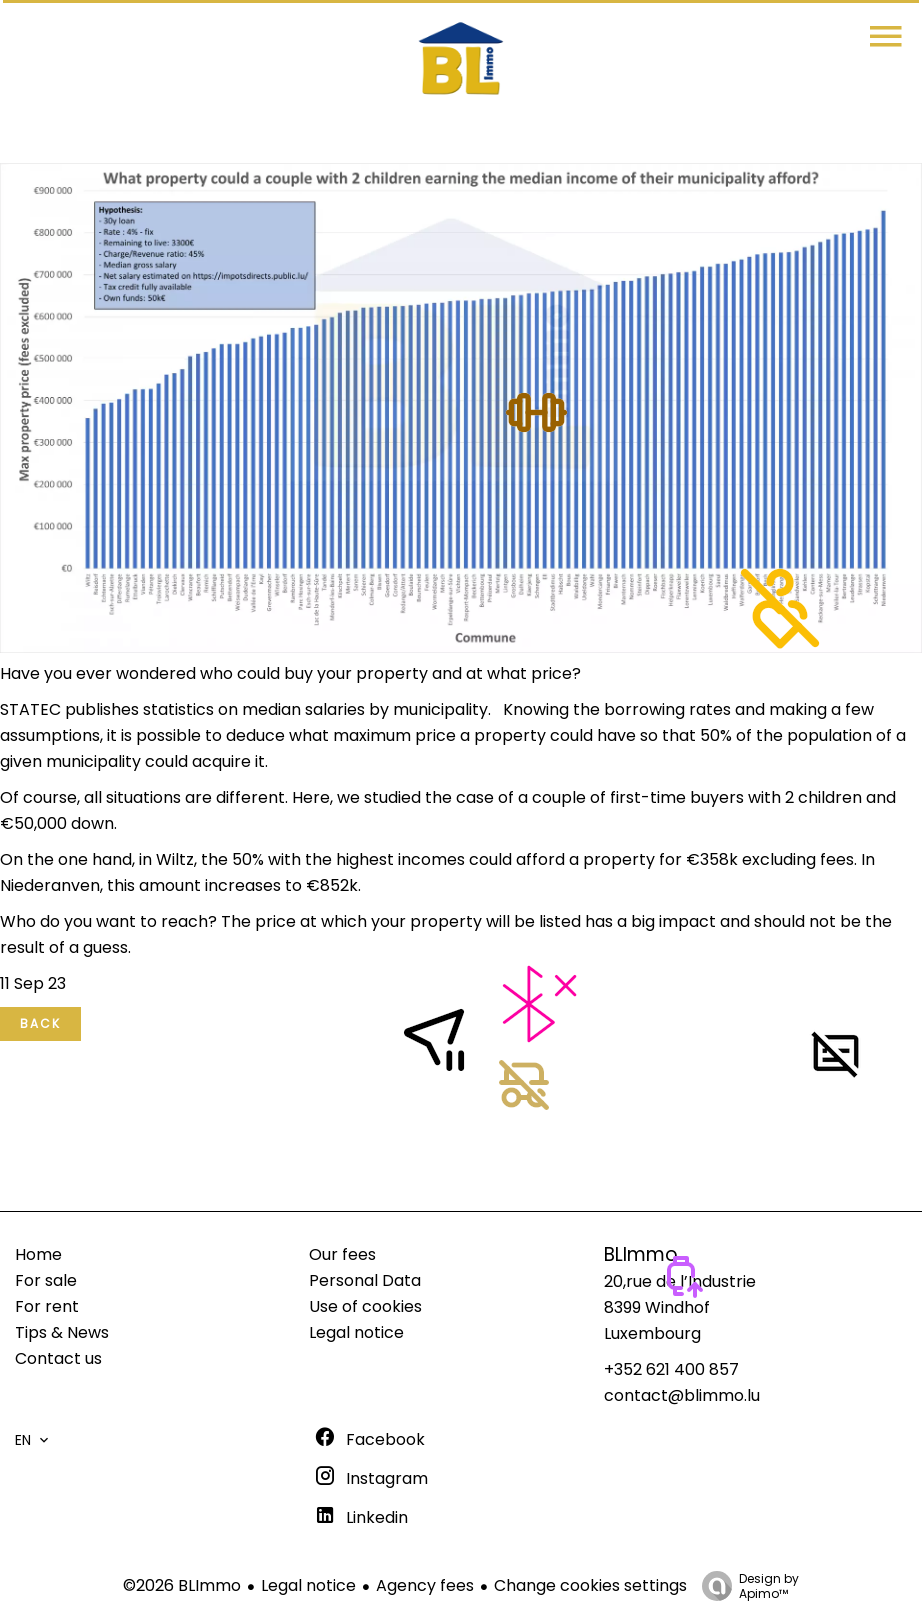 This screenshot has width=922, height=1621. Describe the element at coordinates (836, 1053) in the screenshot. I see `turn off subtitles or closed captions` at that location.